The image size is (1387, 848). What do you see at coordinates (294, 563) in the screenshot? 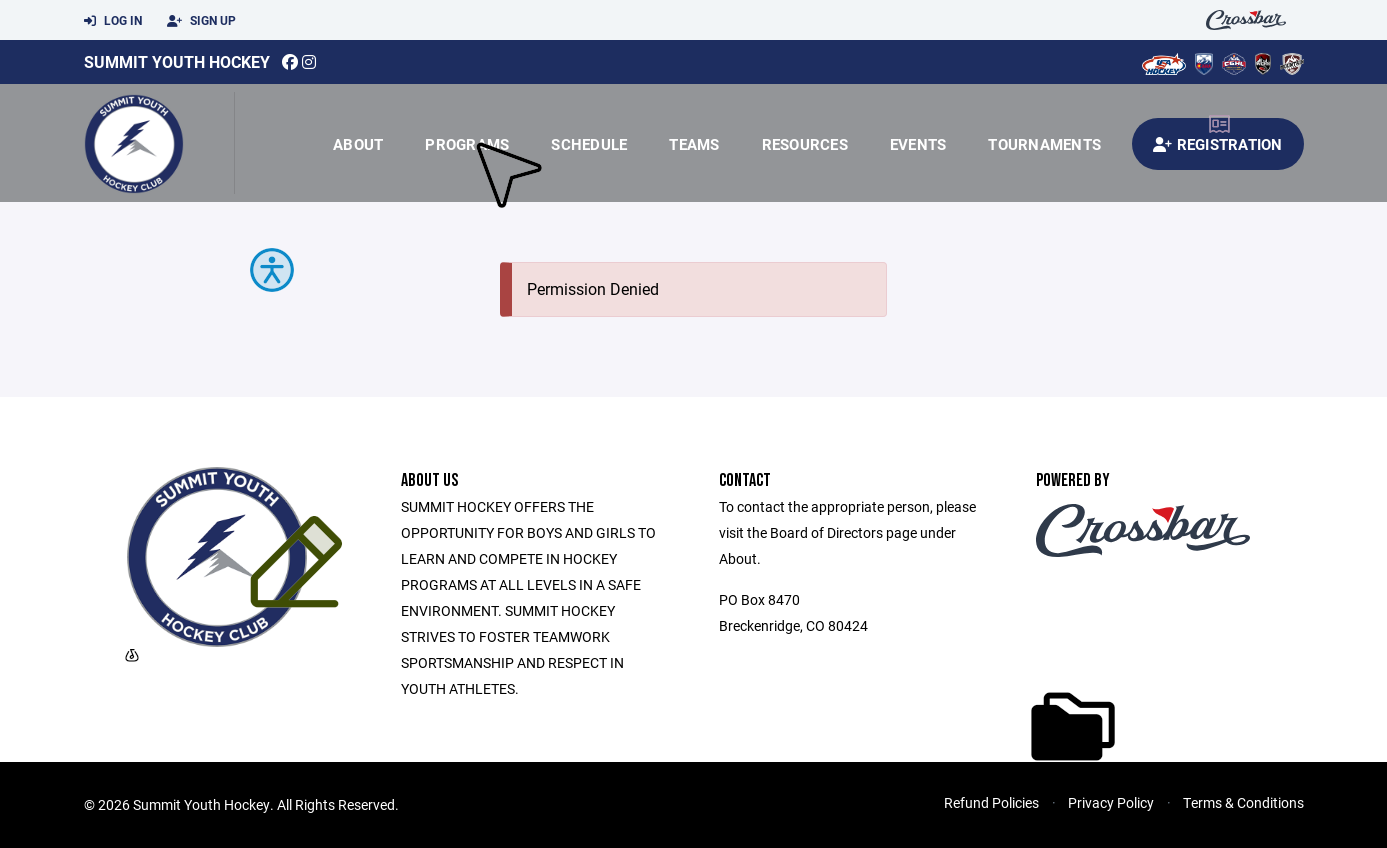
I see `edit text or content` at bounding box center [294, 563].